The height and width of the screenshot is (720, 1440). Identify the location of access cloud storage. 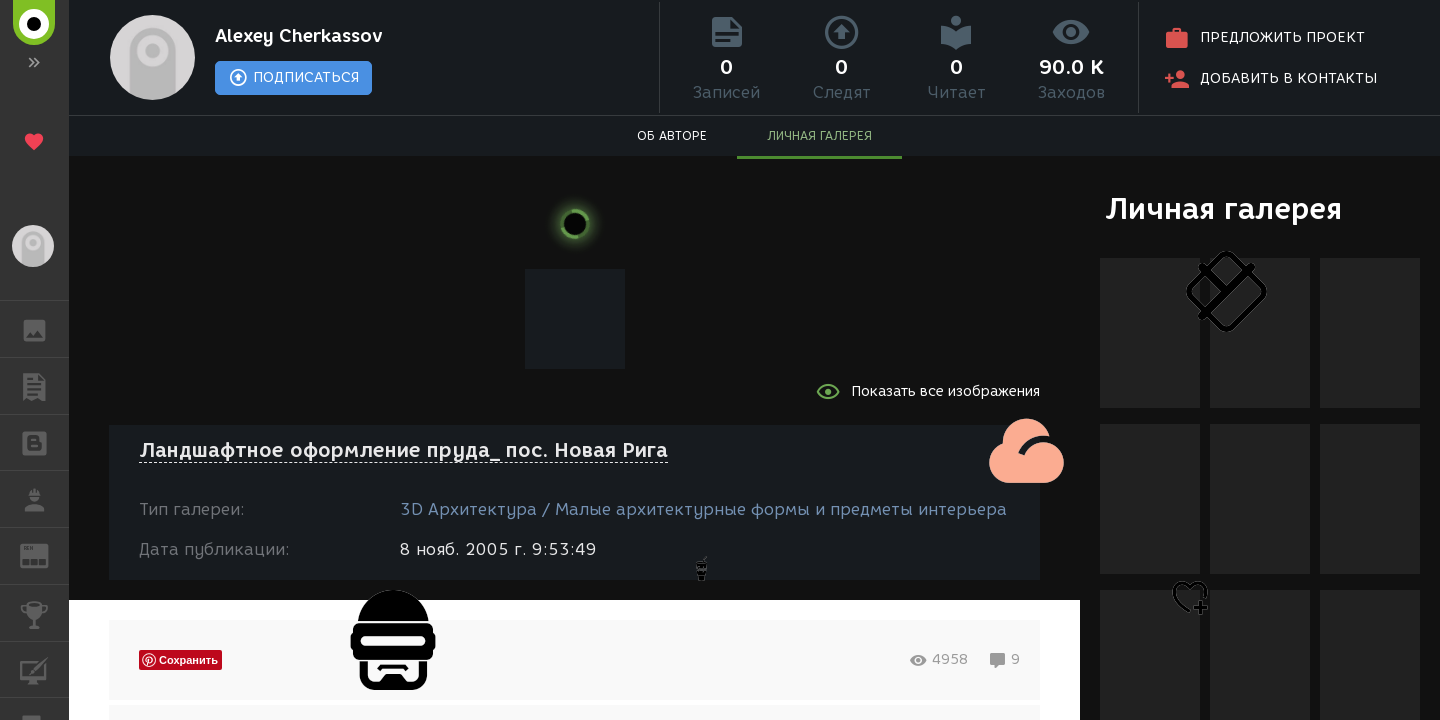
(1026, 452).